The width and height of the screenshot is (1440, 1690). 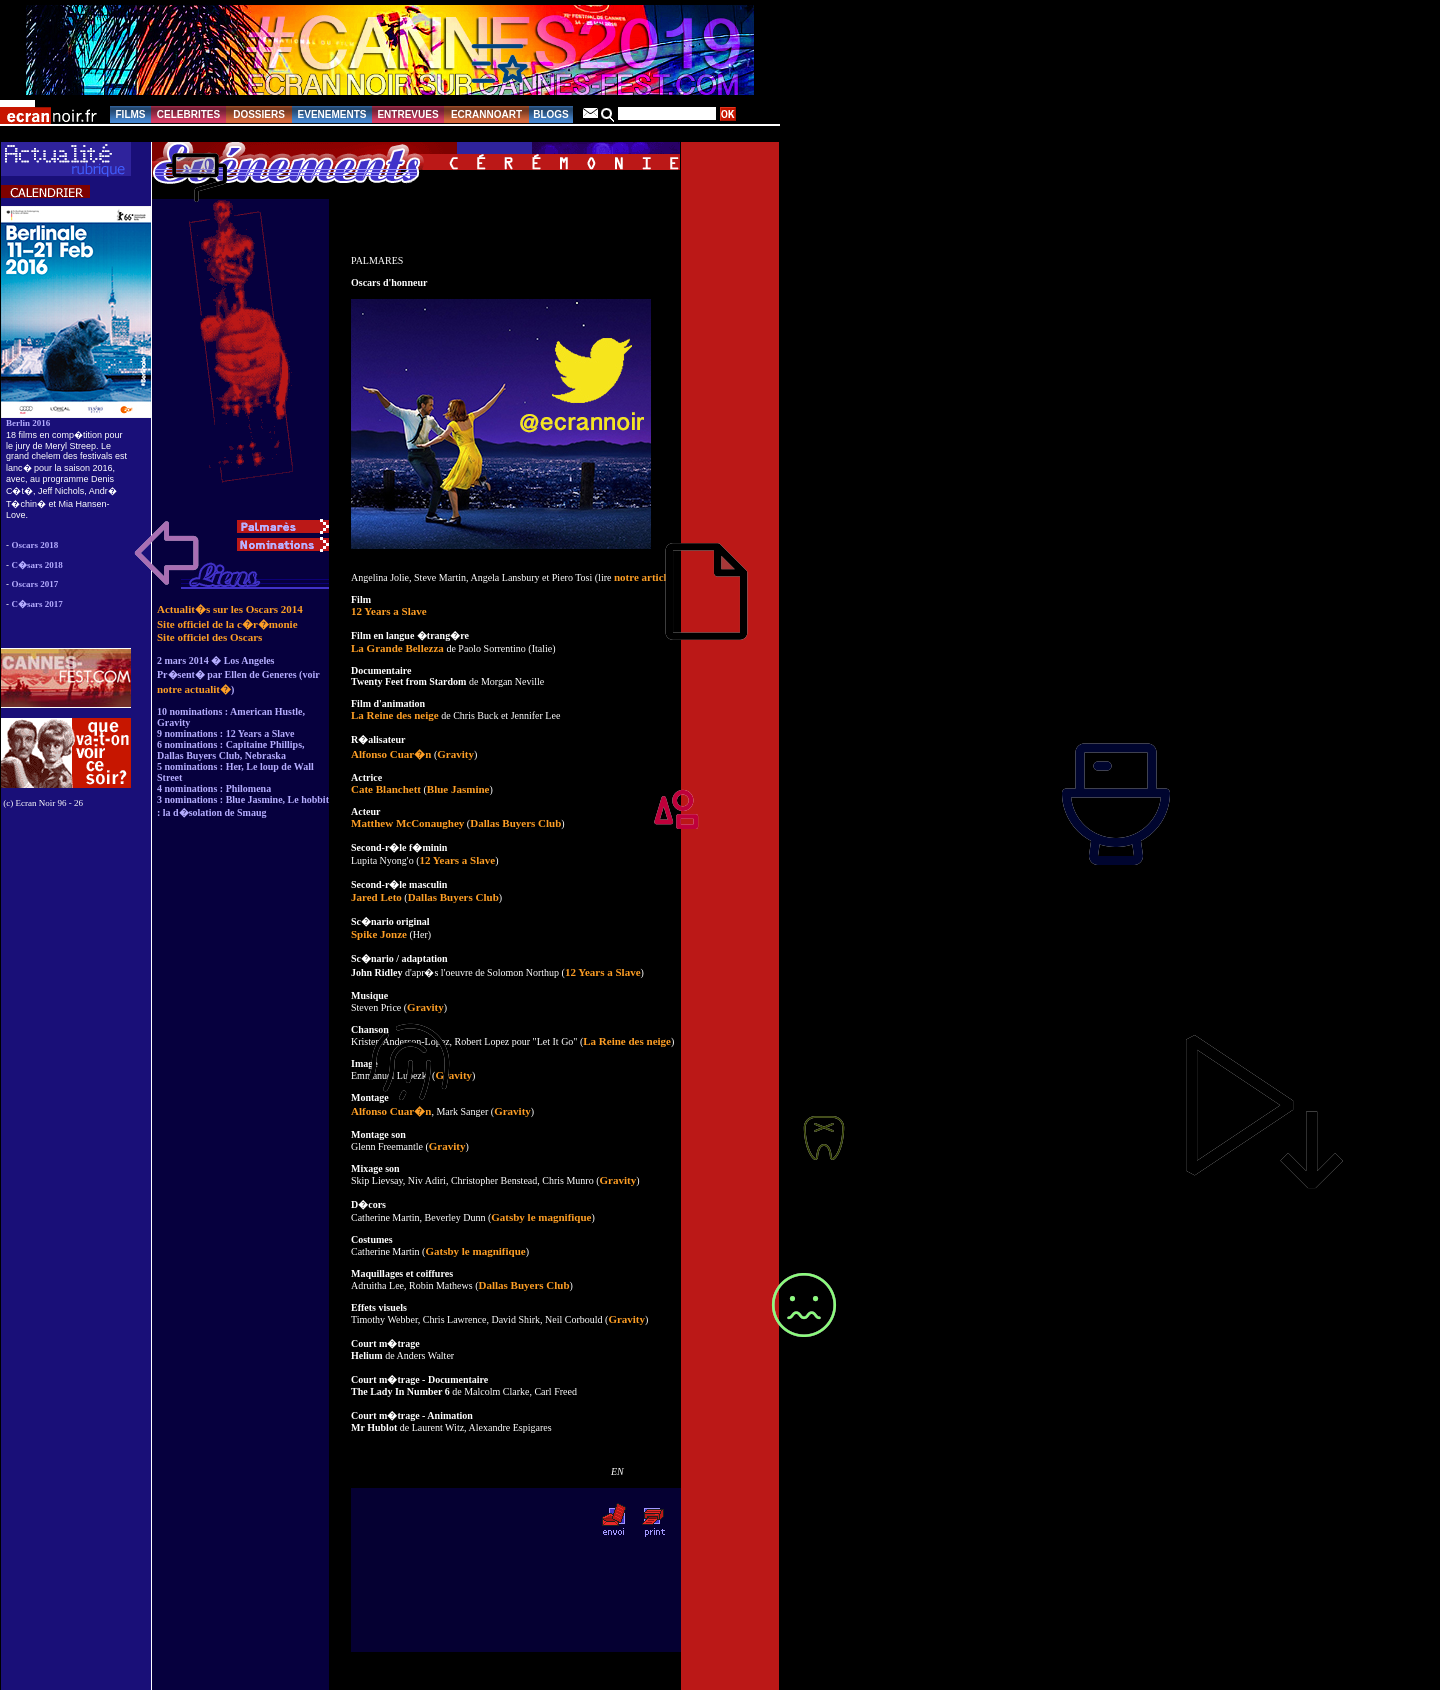 What do you see at coordinates (804, 1305) in the screenshot?
I see `indicates an error or something went wrong` at bounding box center [804, 1305].